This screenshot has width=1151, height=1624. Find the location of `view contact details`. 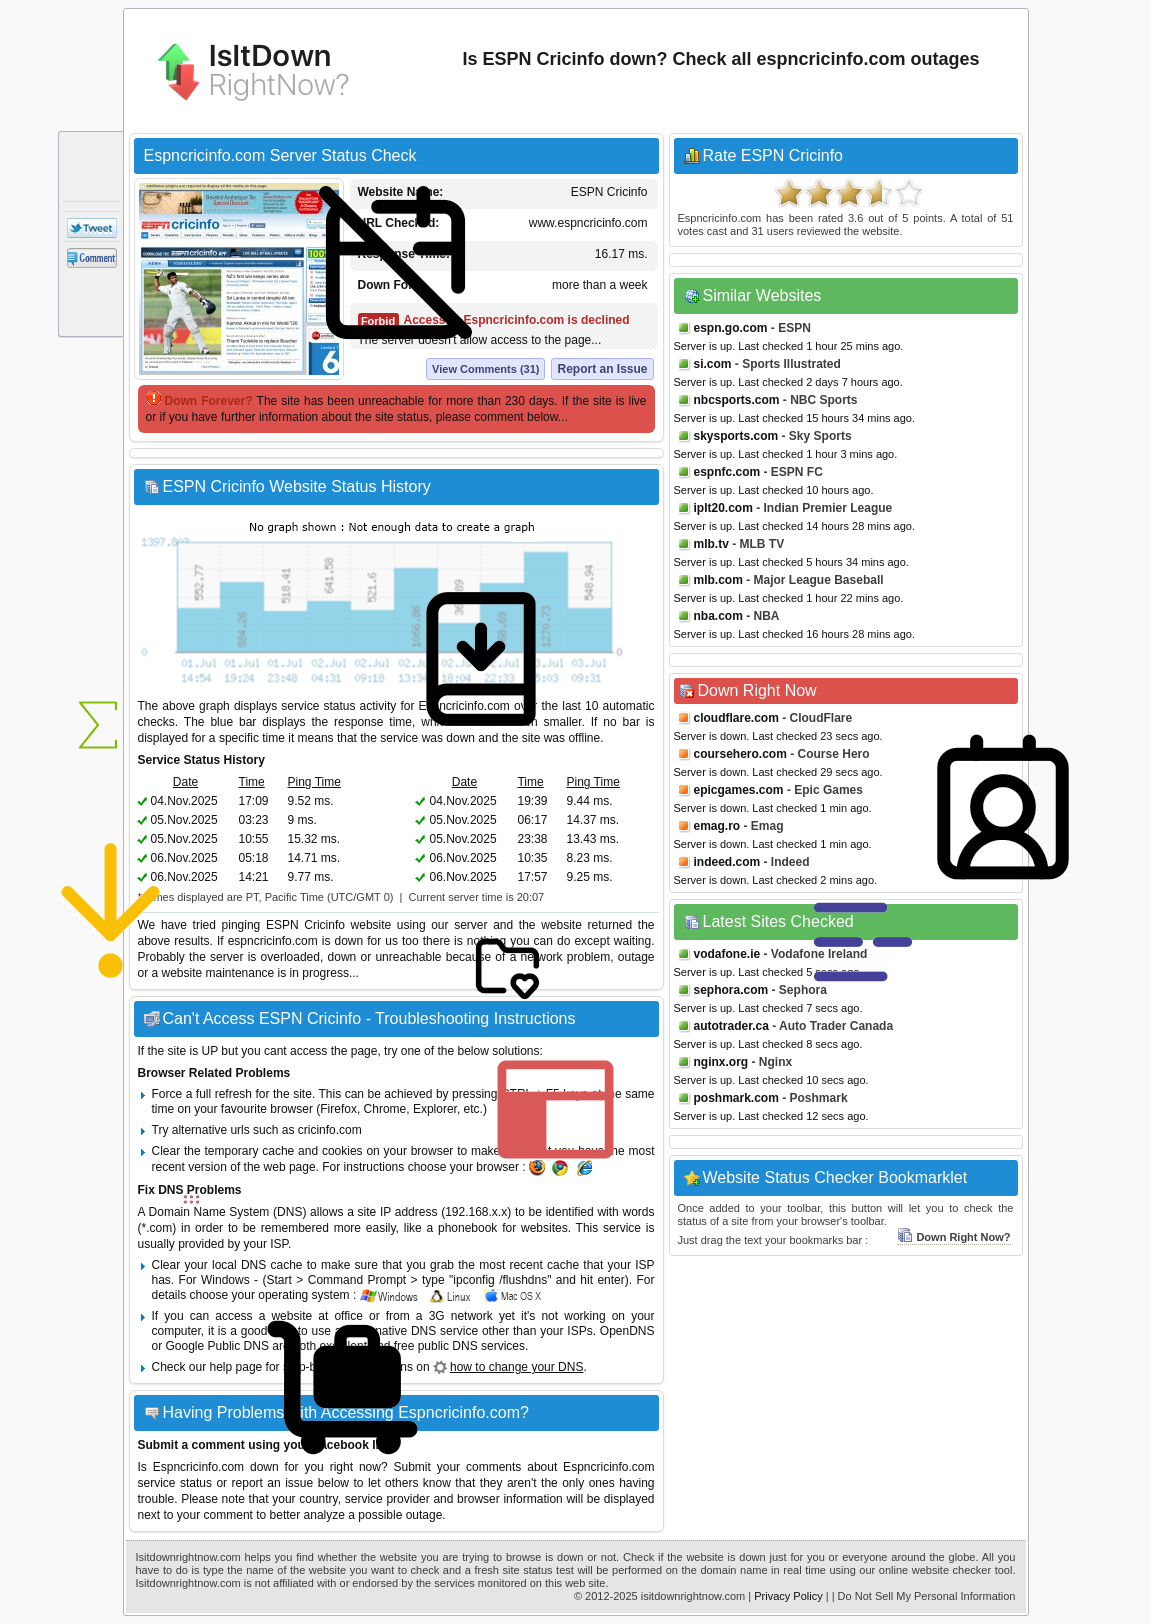

view contact details is located at coordinates (1003, 807).